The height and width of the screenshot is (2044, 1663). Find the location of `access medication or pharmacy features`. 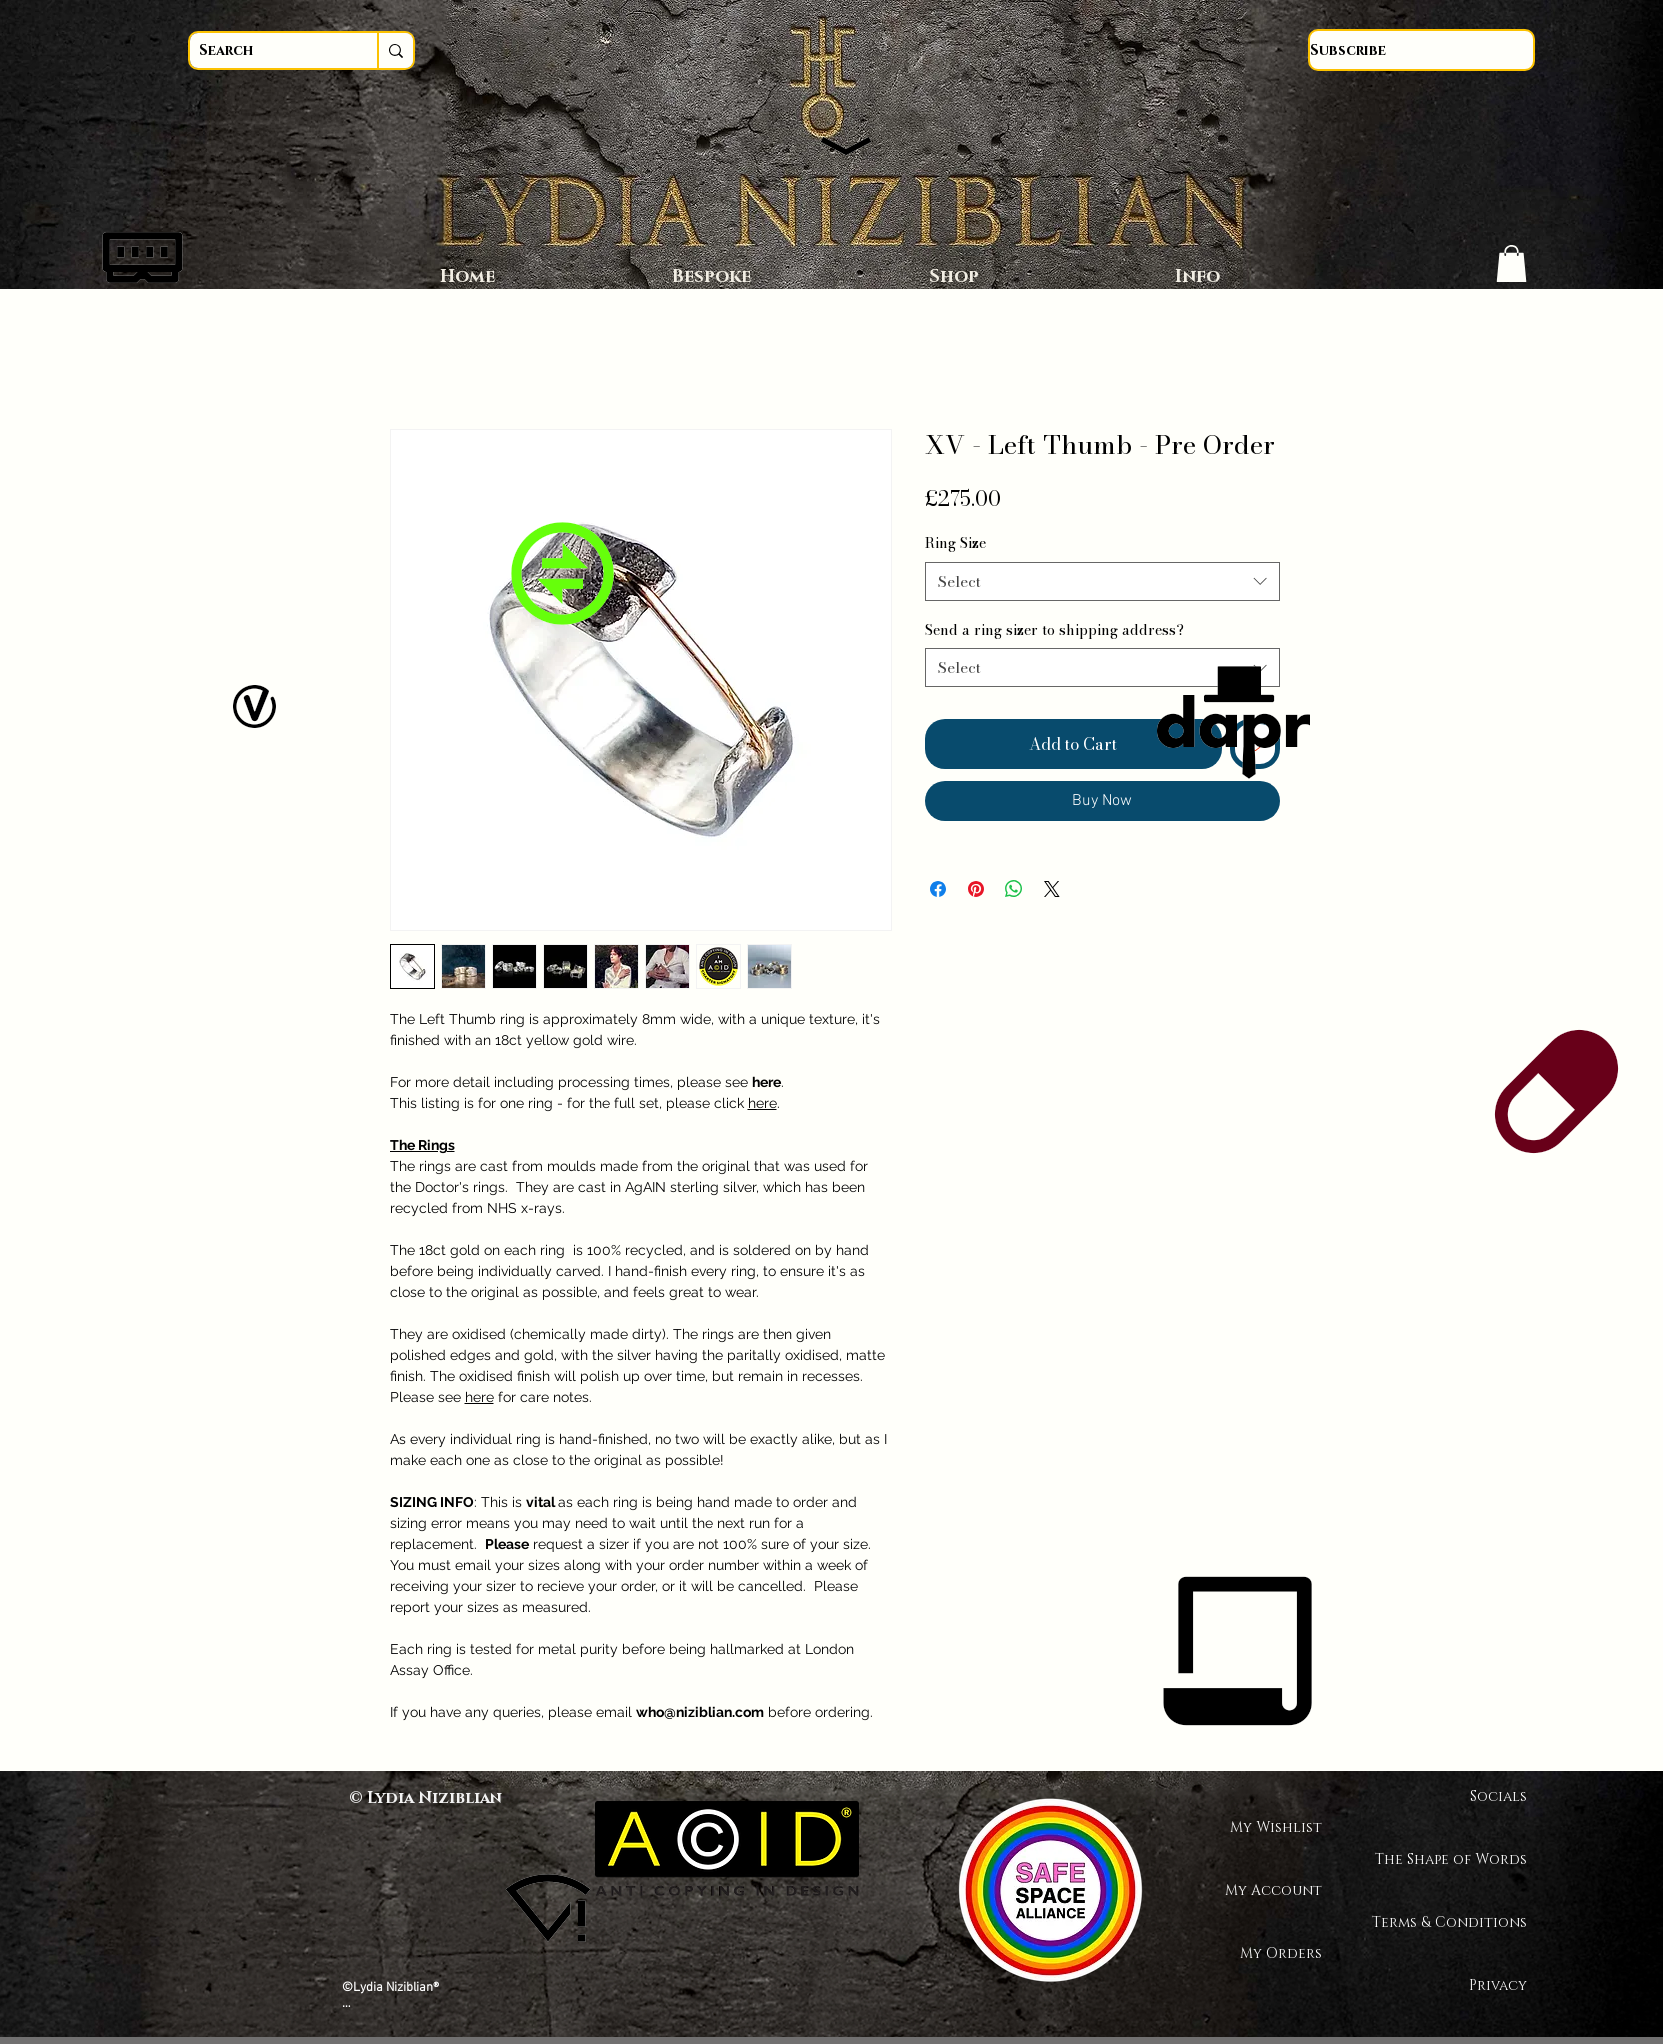

access medication or pharmacy features is located at coordinates (1556, 1091).